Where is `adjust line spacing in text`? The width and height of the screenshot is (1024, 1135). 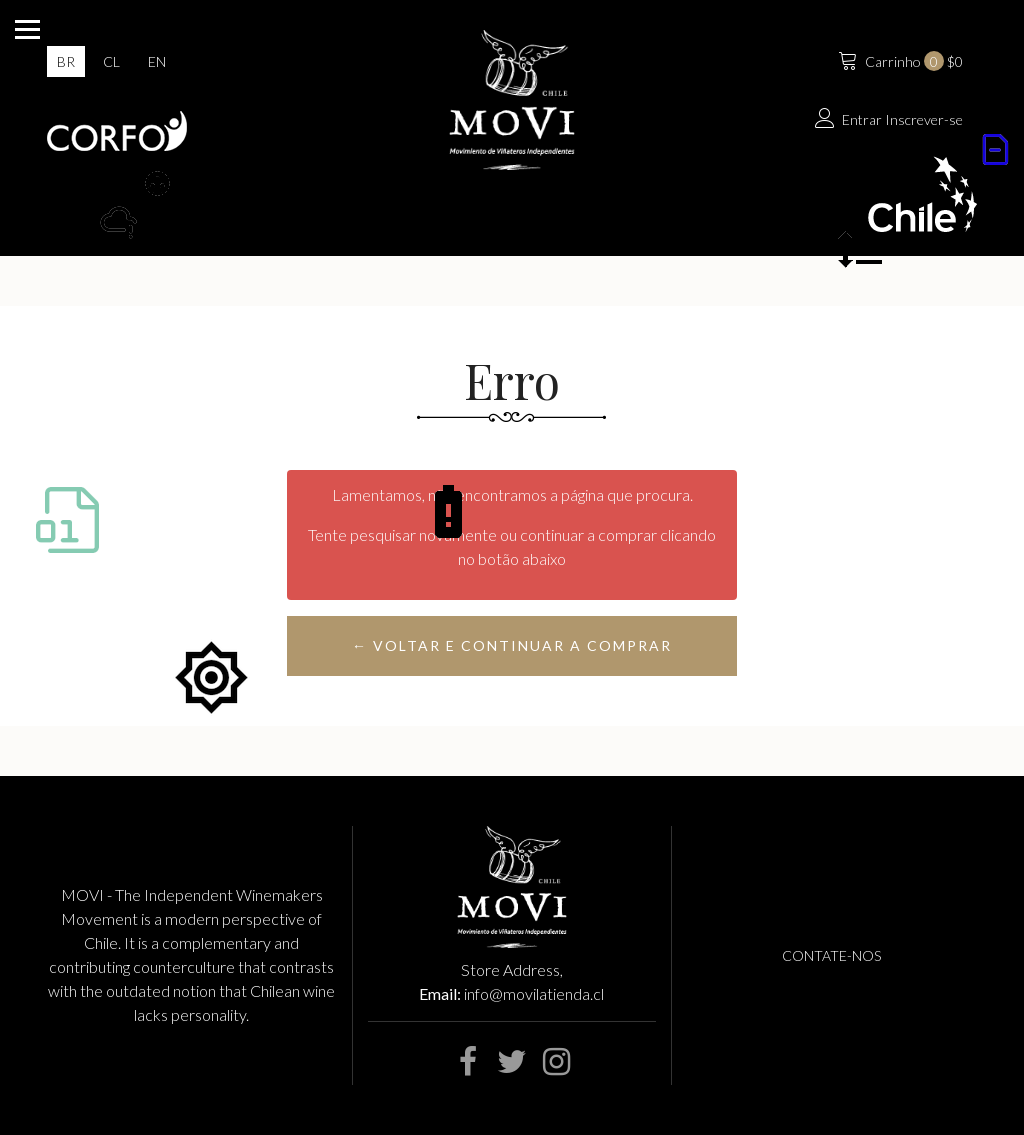
adjust line spacing in text is located at coordinates (860, 249).